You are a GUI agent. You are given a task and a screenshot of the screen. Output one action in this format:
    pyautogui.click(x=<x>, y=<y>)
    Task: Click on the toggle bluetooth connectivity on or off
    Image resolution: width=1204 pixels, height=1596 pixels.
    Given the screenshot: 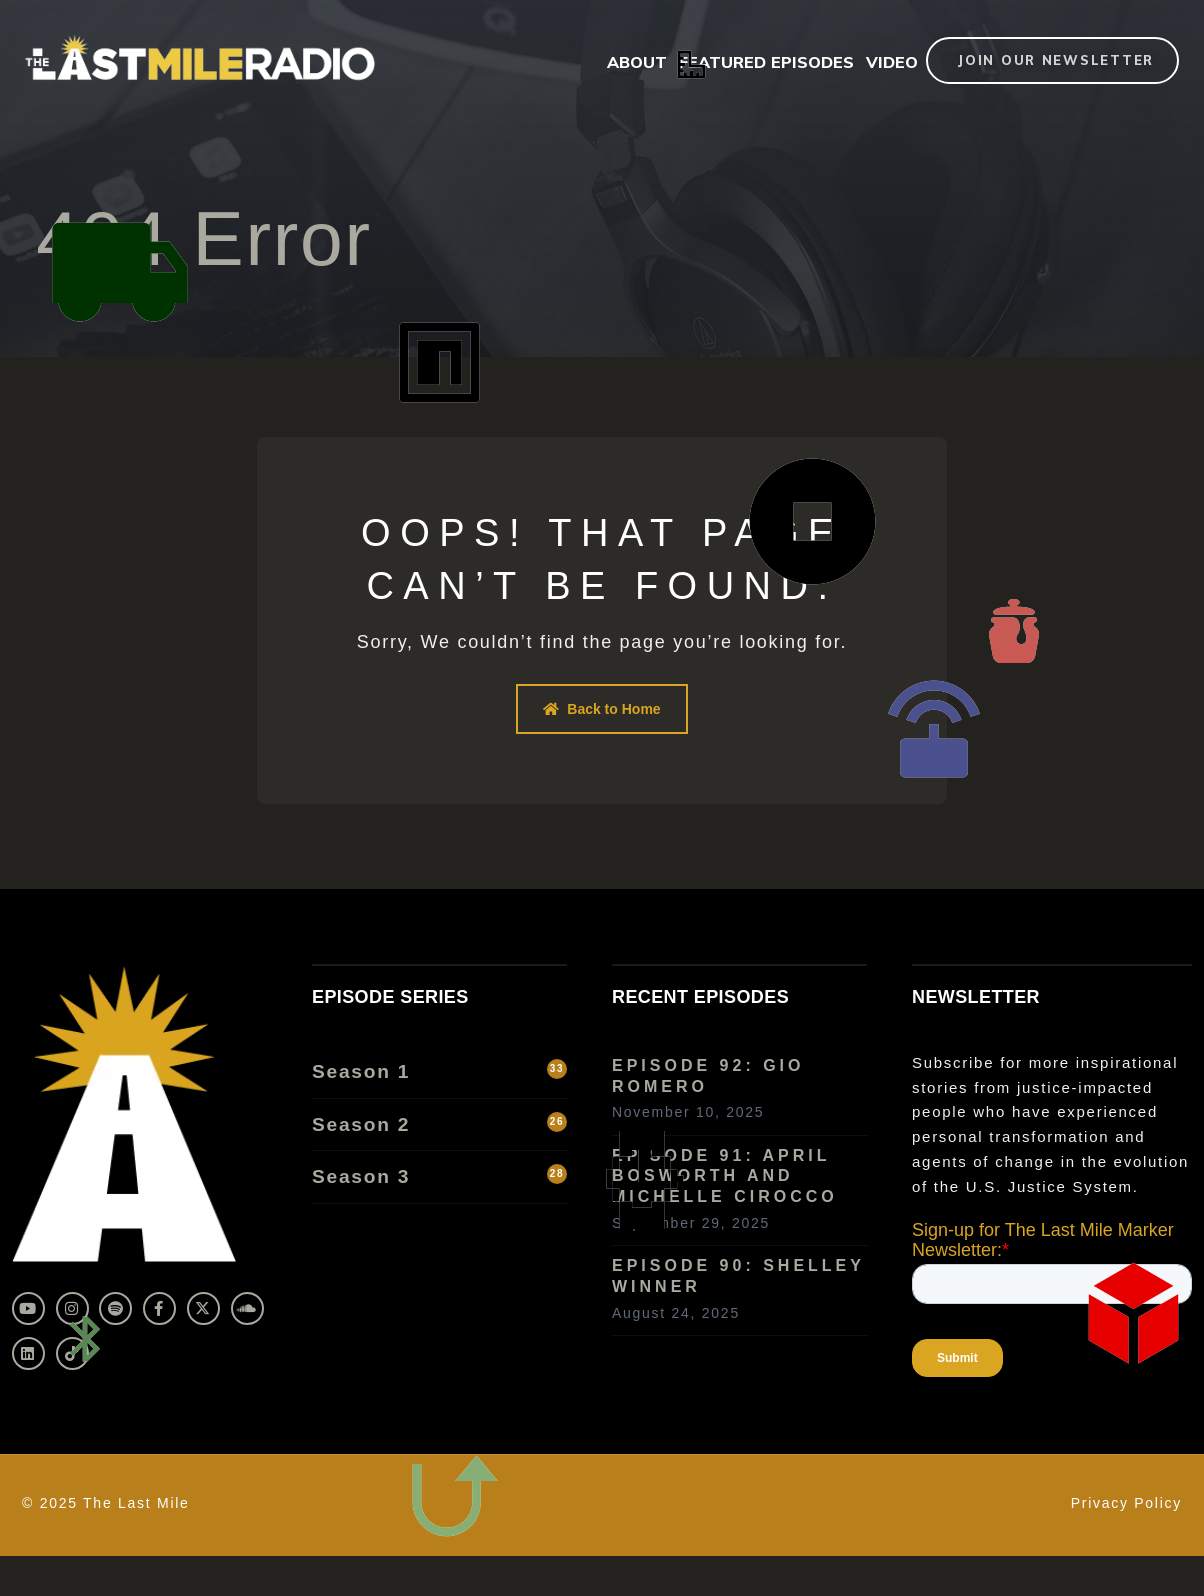 What is the action you would take?
    pyautogui.click(x=85, y=1339)
    